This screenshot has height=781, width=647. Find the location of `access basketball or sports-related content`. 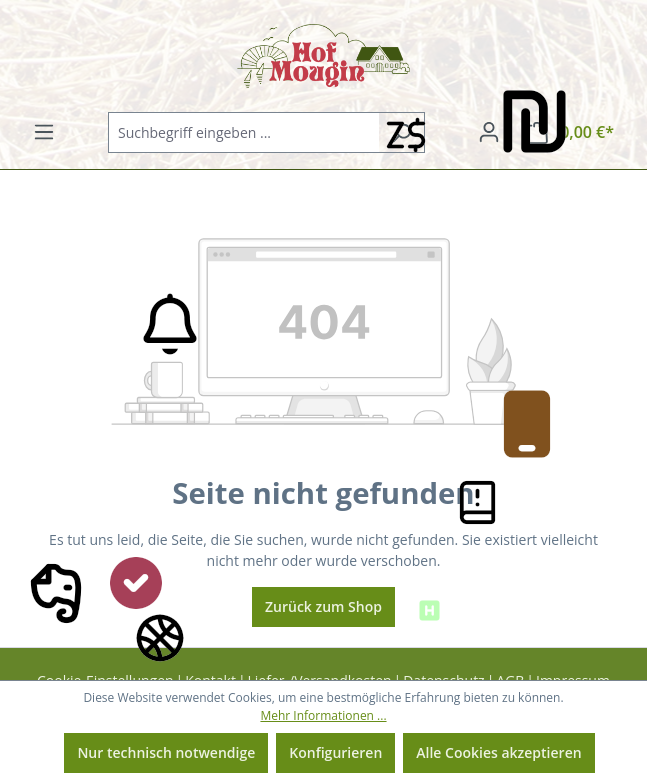

access basketball or sports-related content is located at coordinates (160, 638).